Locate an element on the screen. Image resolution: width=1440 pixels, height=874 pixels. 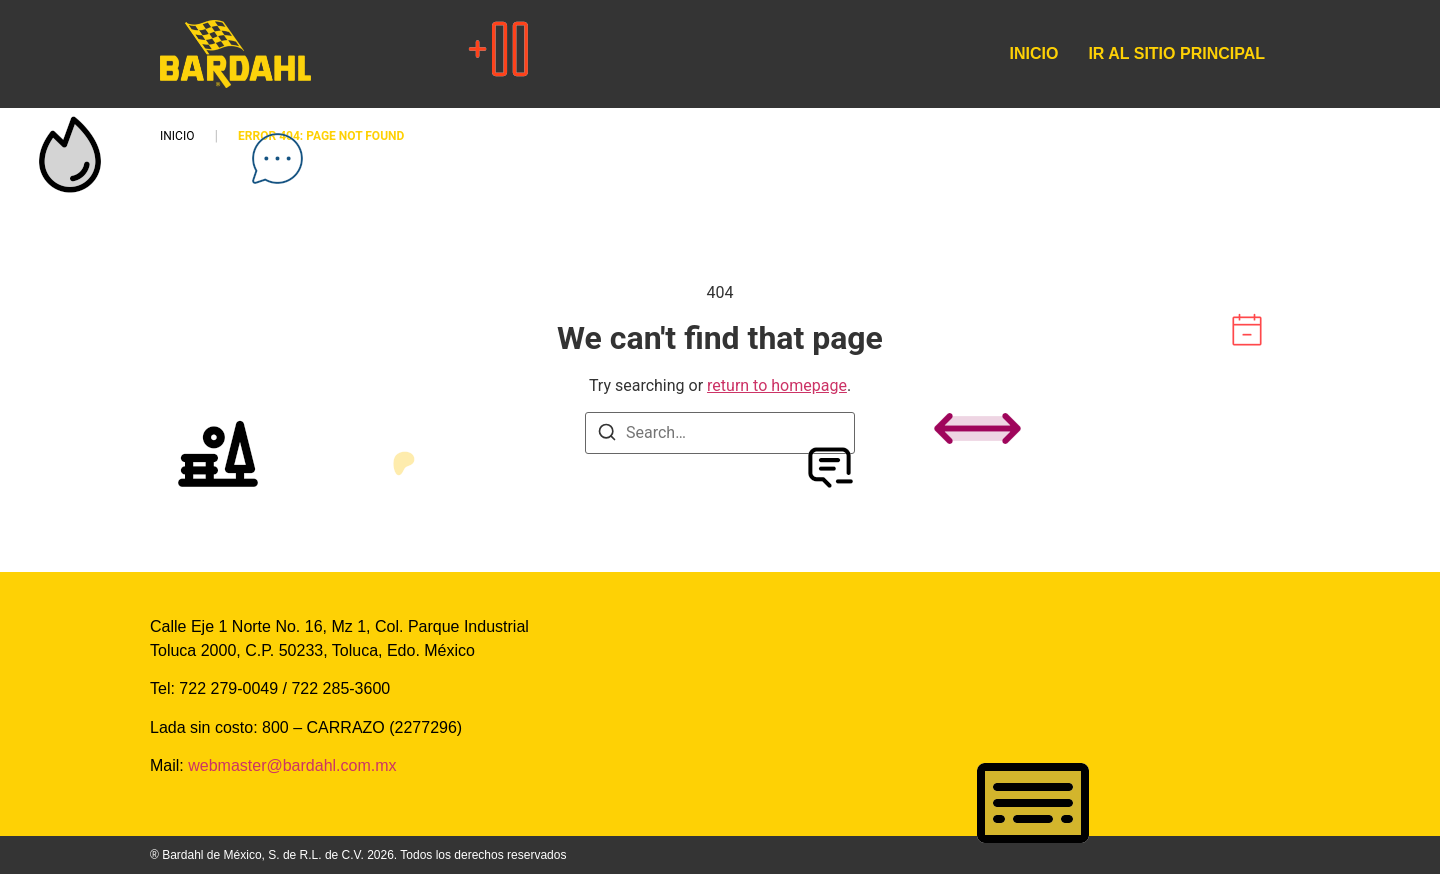
view nearby parks or green spaces is located at coordinates (218, 458).